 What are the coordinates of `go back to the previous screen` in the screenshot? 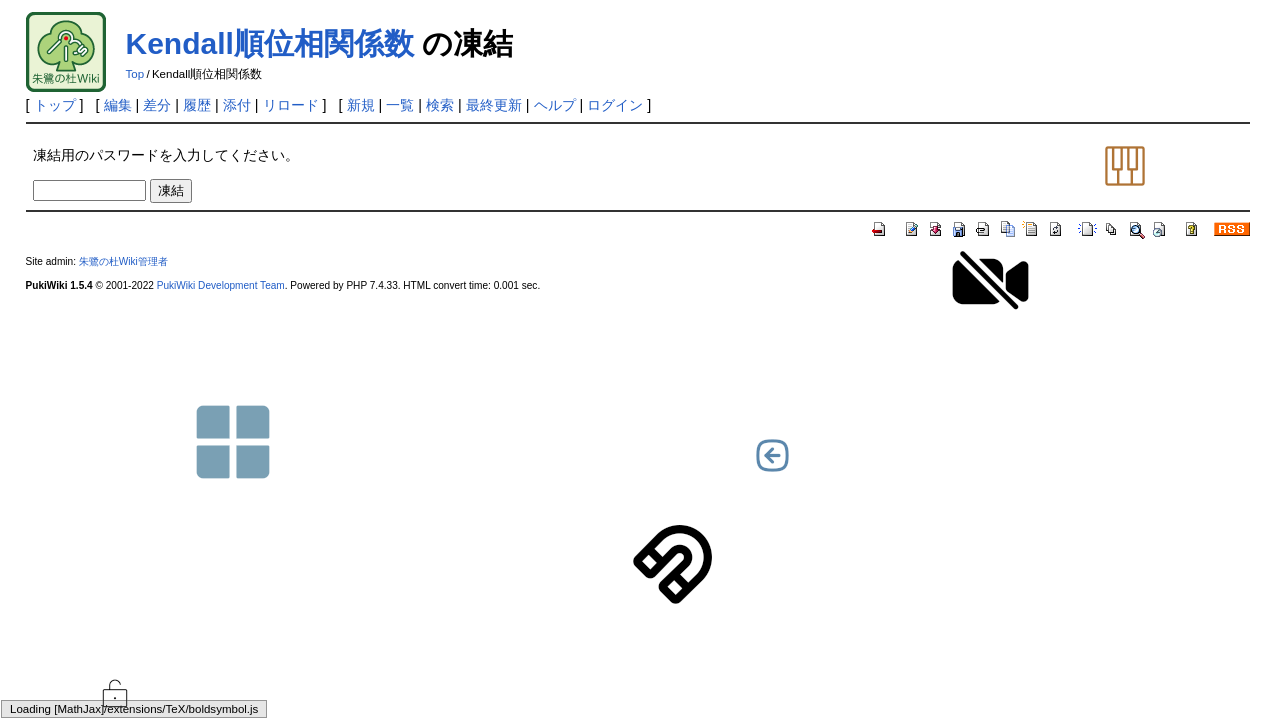 It's located at (772, 455).